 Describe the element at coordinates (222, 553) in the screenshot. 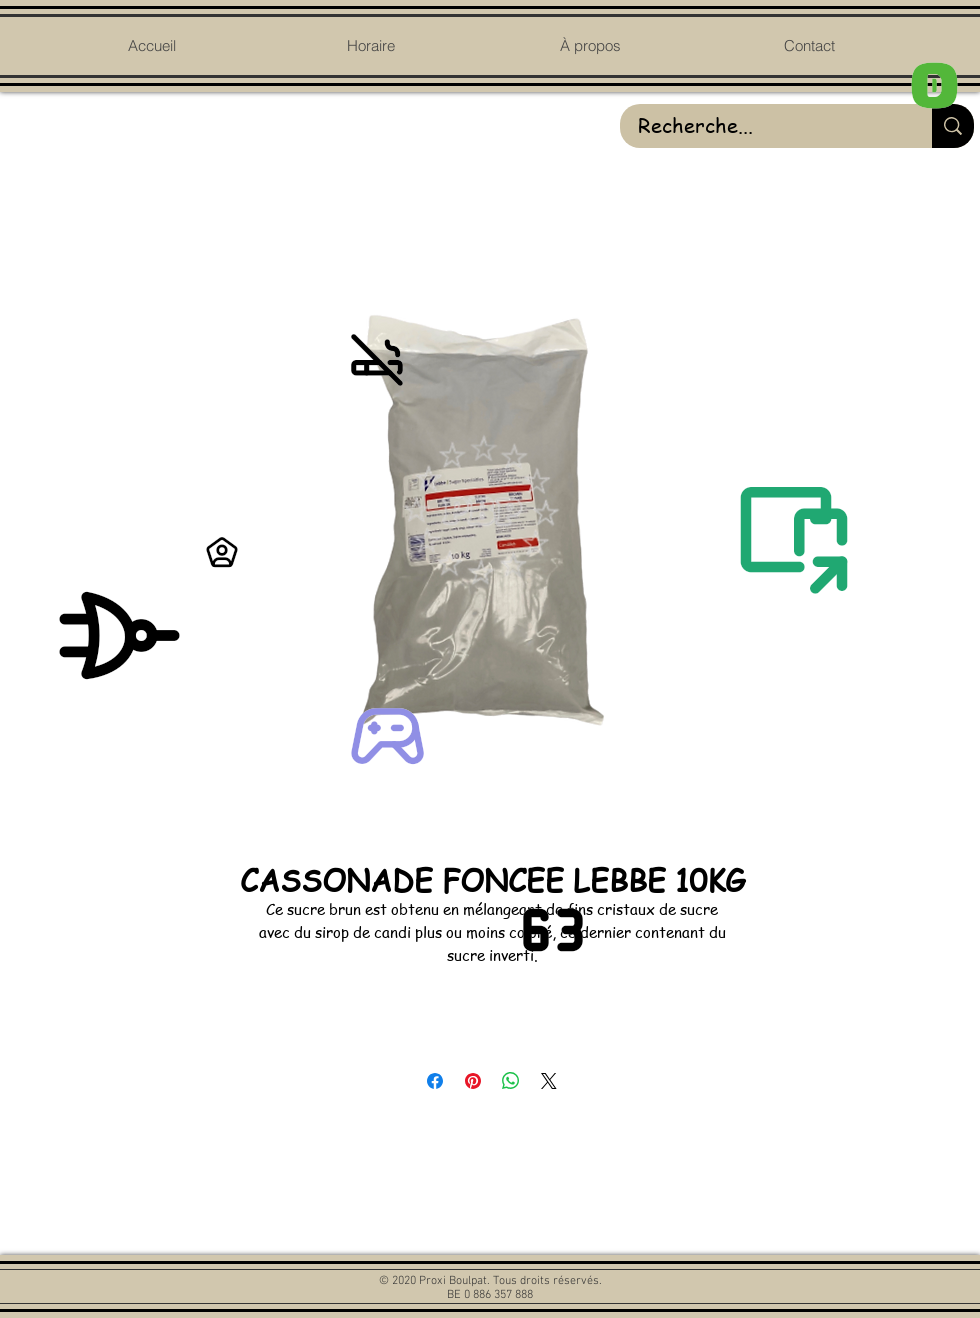

I see `view user profile` at that location.